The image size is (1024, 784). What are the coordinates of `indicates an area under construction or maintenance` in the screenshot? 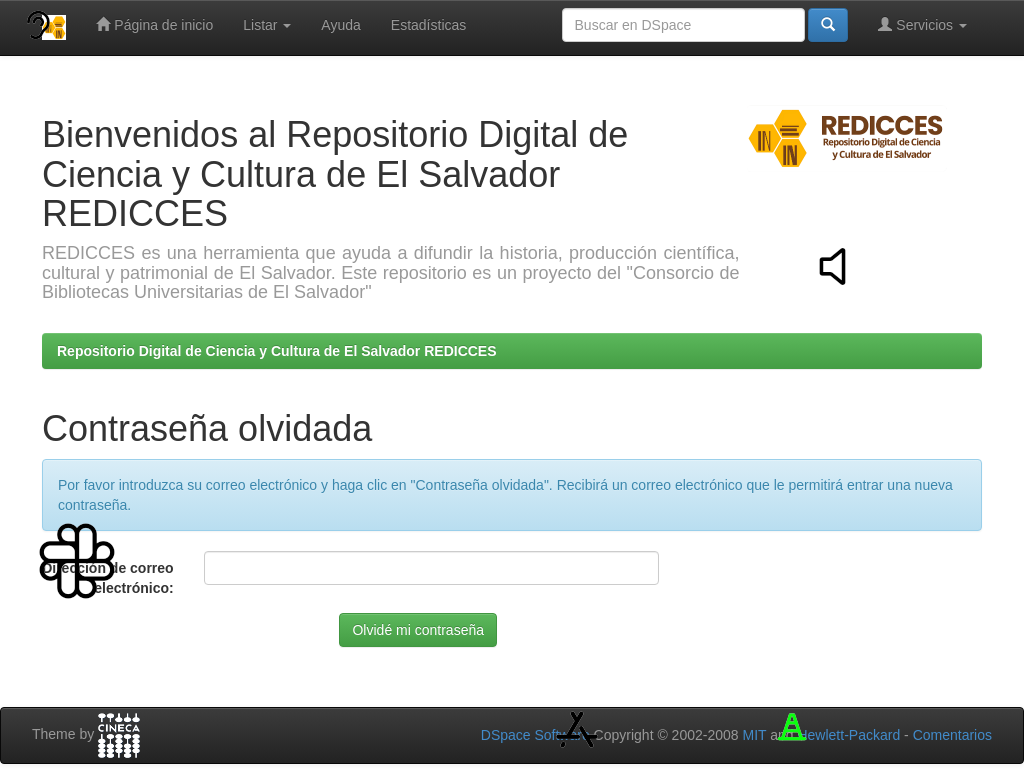 It's located at (792, 726).